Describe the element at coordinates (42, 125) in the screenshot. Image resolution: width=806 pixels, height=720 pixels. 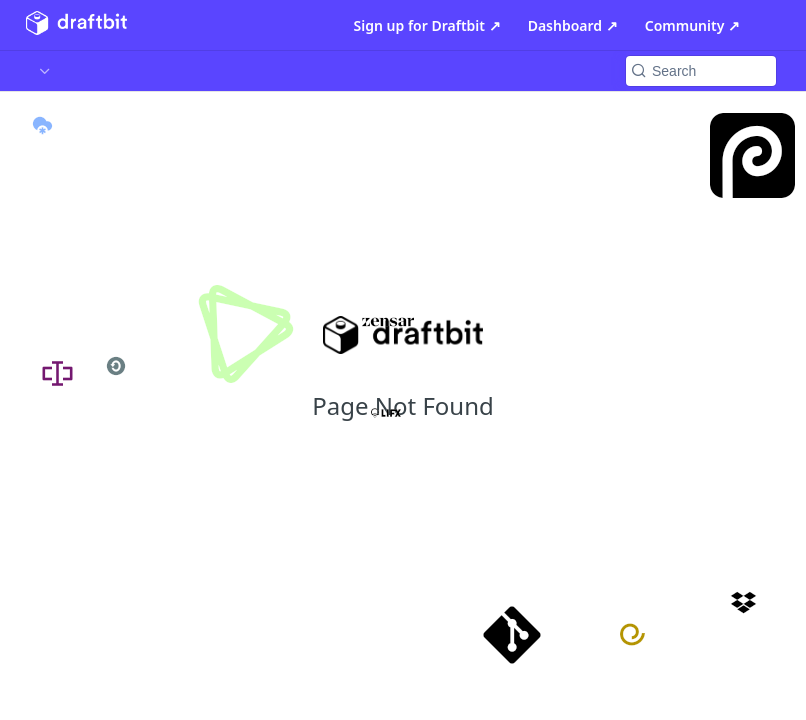
I see `indicates snowy weather conditions` at that location.